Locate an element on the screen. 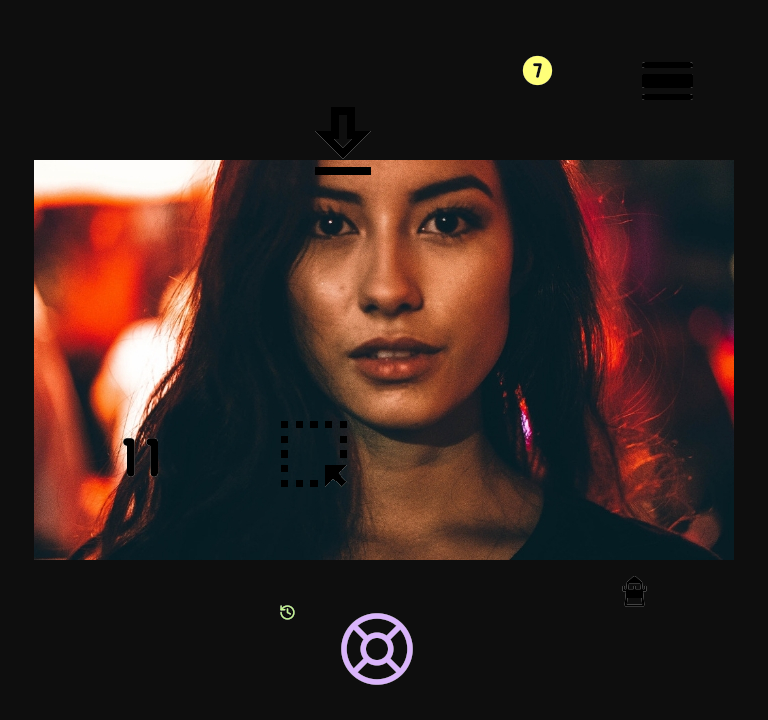 The height and width of the screenshot is (720, 768). switch to daily calendar view is located at coordinates (667, 79).